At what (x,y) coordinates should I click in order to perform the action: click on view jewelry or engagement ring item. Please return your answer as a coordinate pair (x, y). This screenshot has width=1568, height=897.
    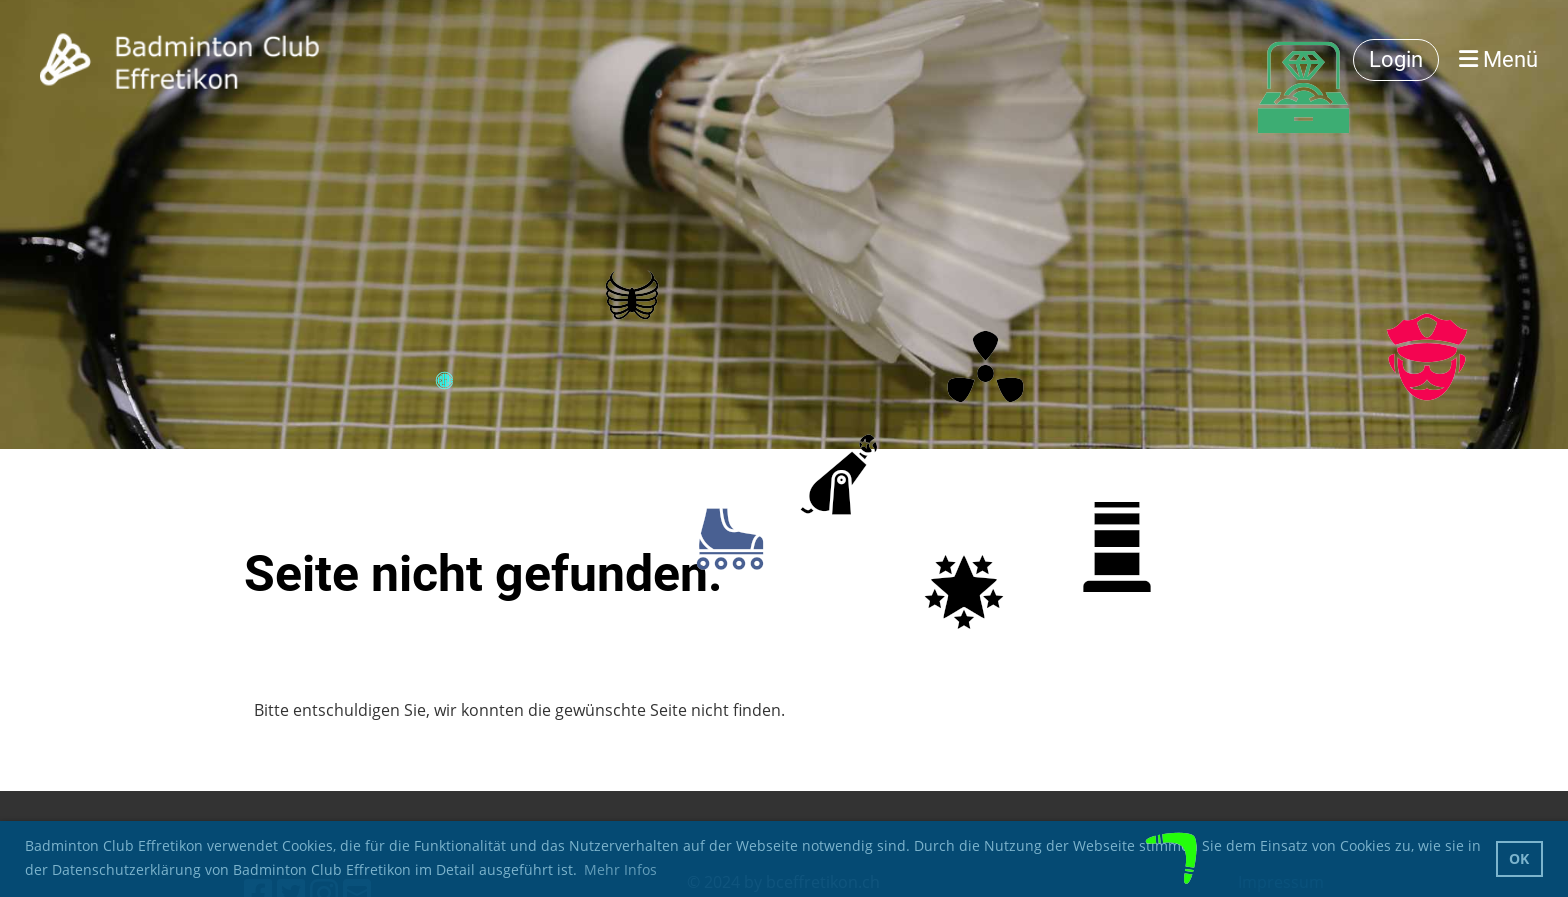
    Looking at the image, I should click on (1303, 87).